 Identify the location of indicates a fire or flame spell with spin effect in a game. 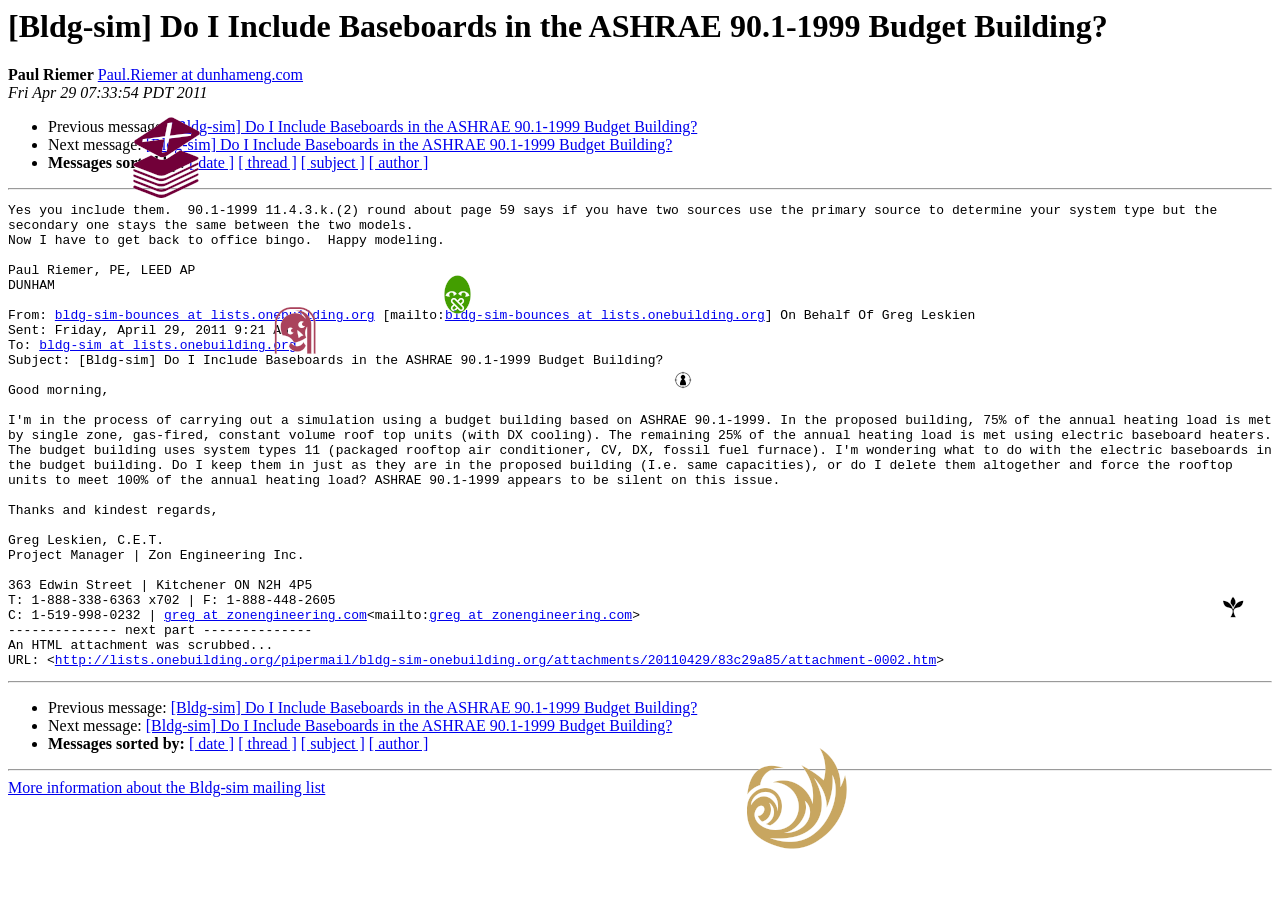
(797, 798).